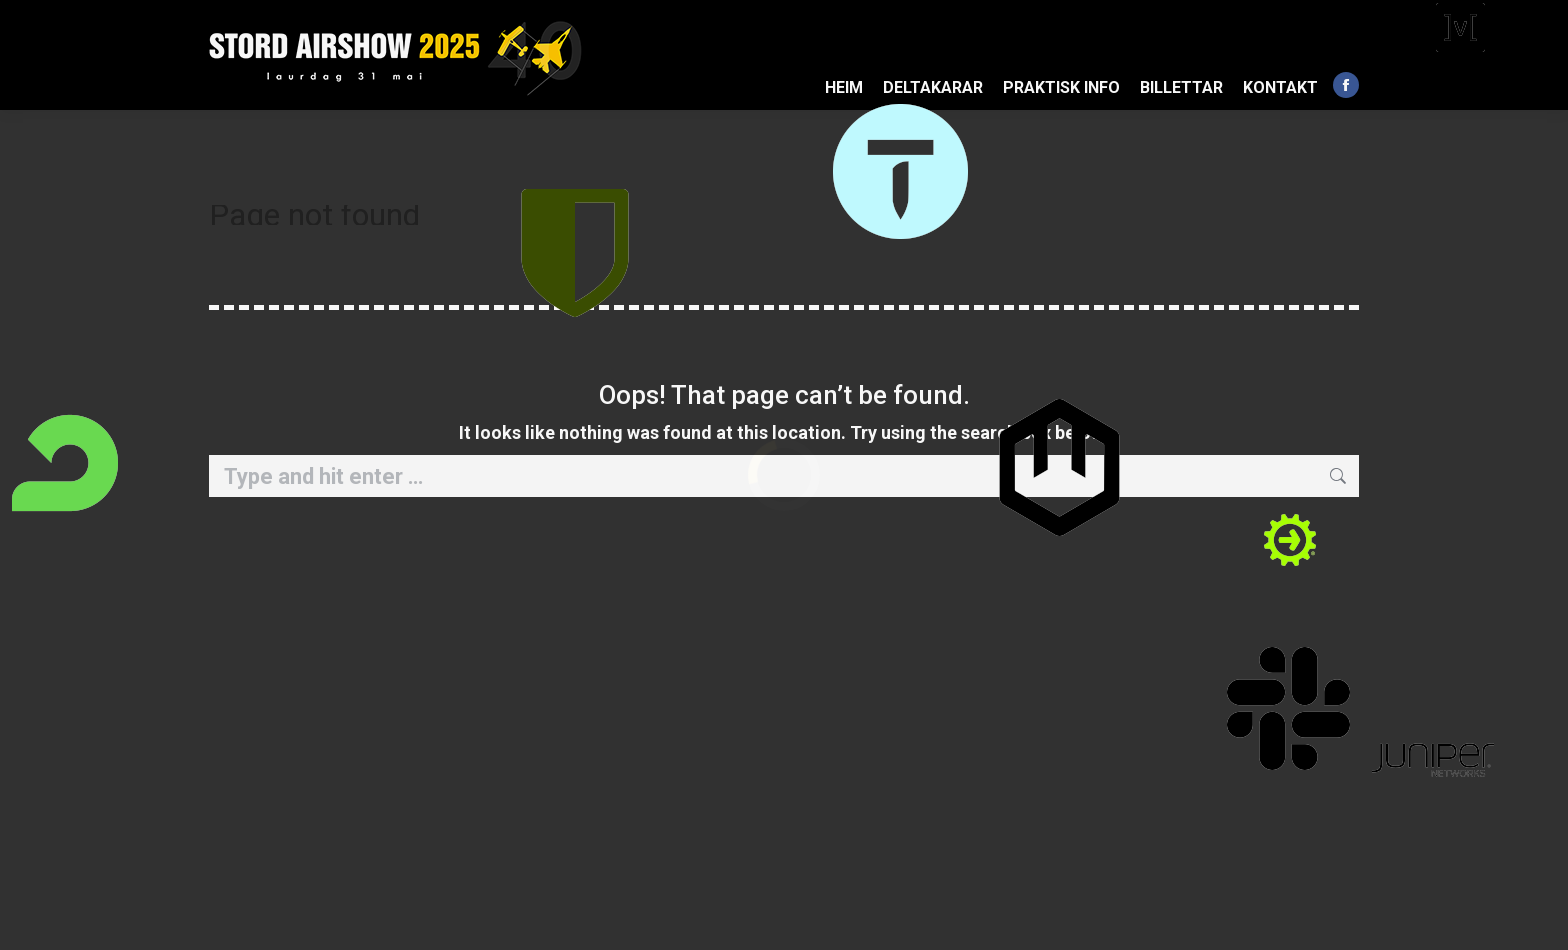 The height and width of the screenshot is (950, 1568). Describe the element at coordinates (1059, 467) in the screenshot. I see `wasmcloud platform logo` at that location.